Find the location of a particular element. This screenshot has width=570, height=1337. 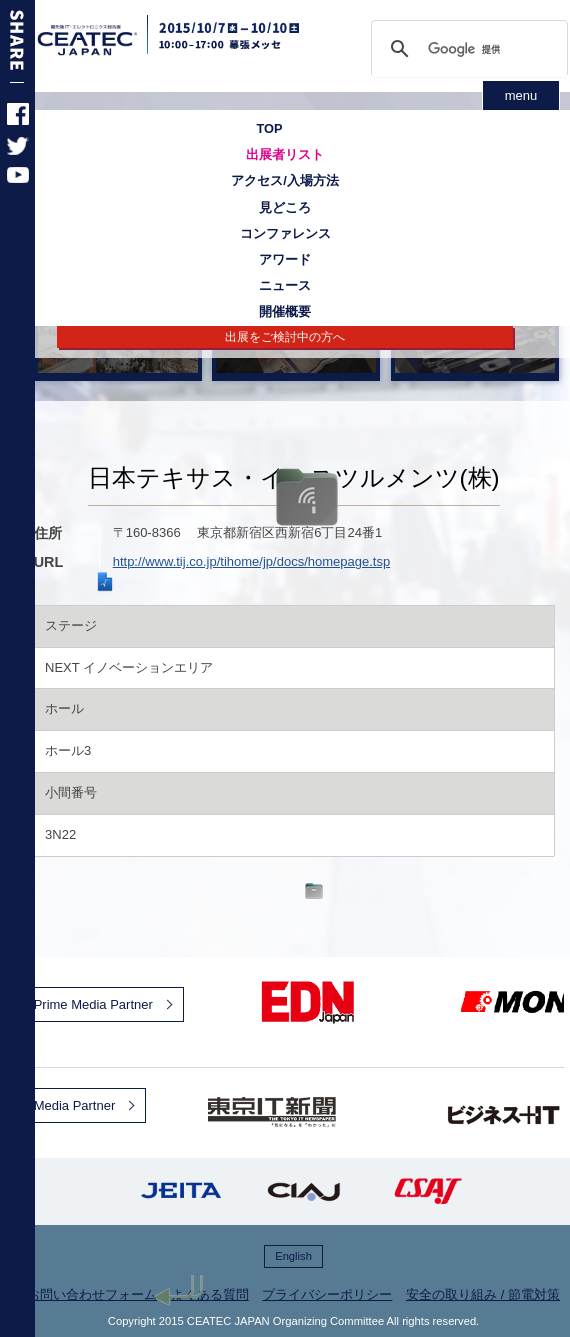

a root data file or scientific dataset document is located at coordinates (105, 582).